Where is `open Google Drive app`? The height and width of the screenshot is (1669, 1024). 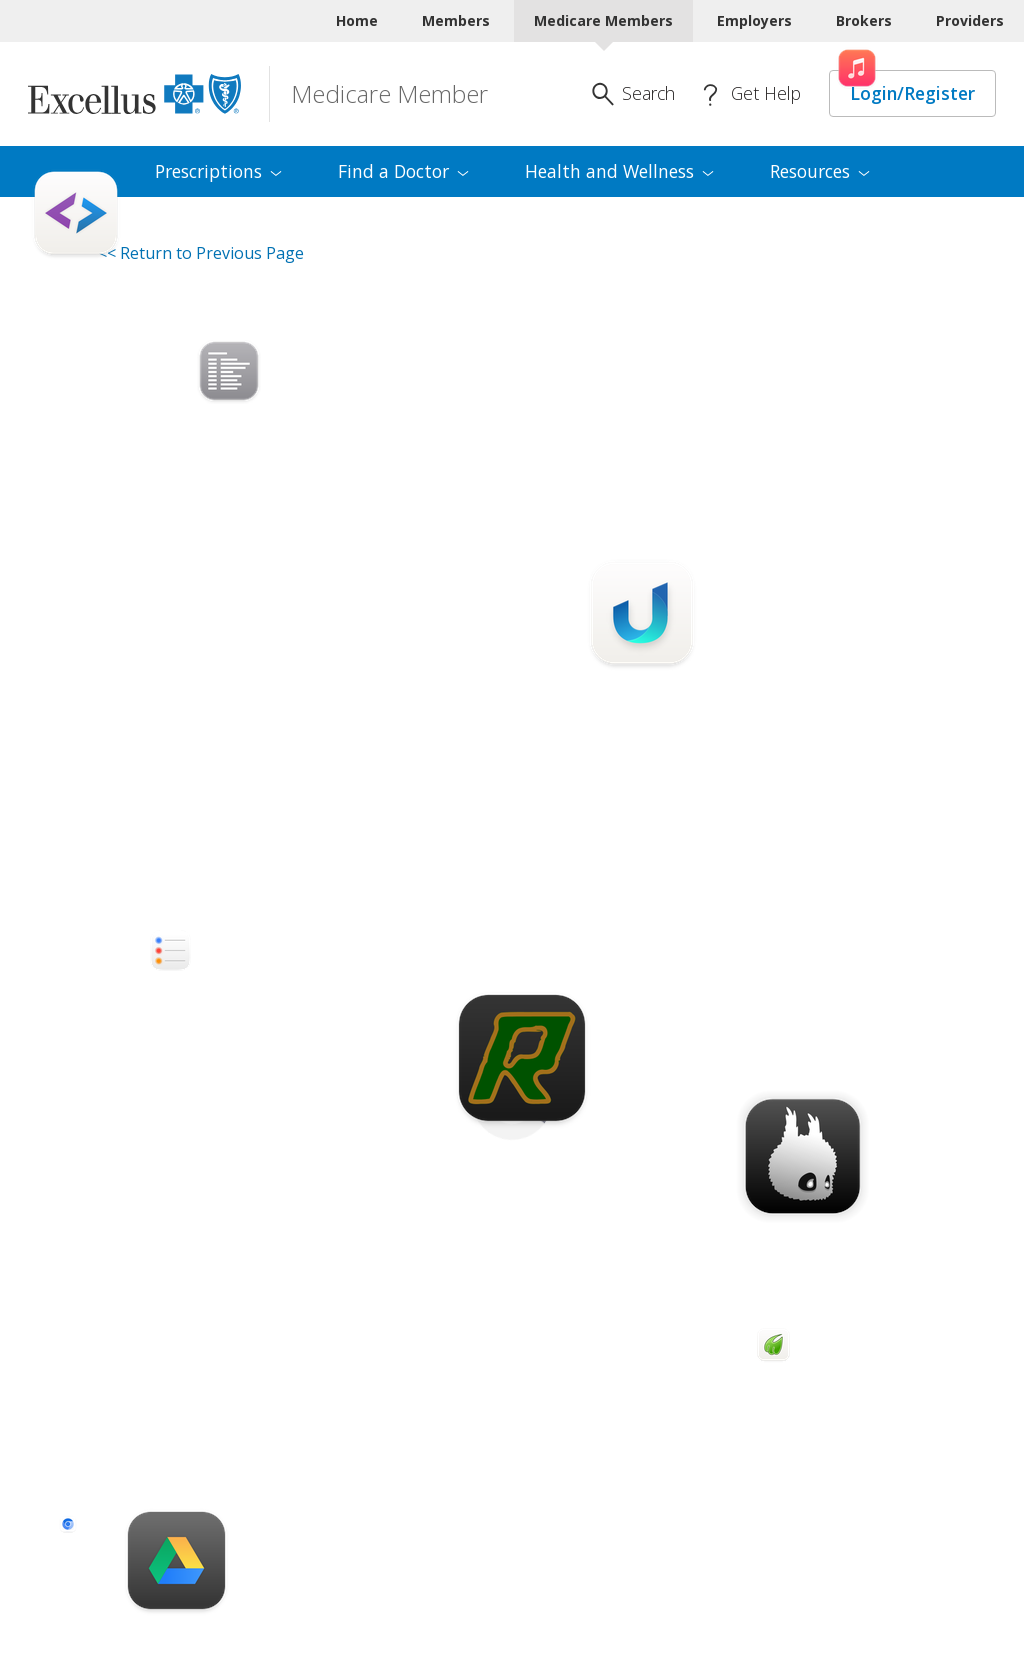
open Google Drive app is located at coordinates (176, 1560).